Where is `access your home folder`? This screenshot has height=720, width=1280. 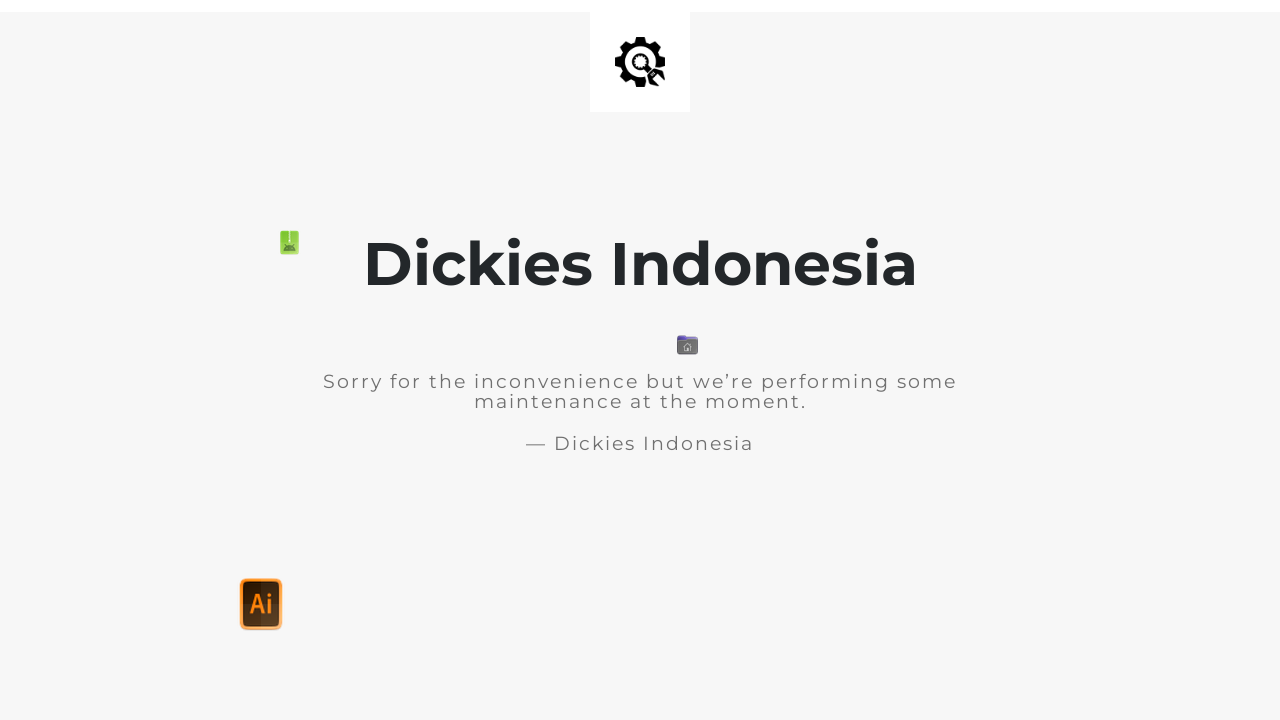
access your home folder is located at coordinates (687, 344).